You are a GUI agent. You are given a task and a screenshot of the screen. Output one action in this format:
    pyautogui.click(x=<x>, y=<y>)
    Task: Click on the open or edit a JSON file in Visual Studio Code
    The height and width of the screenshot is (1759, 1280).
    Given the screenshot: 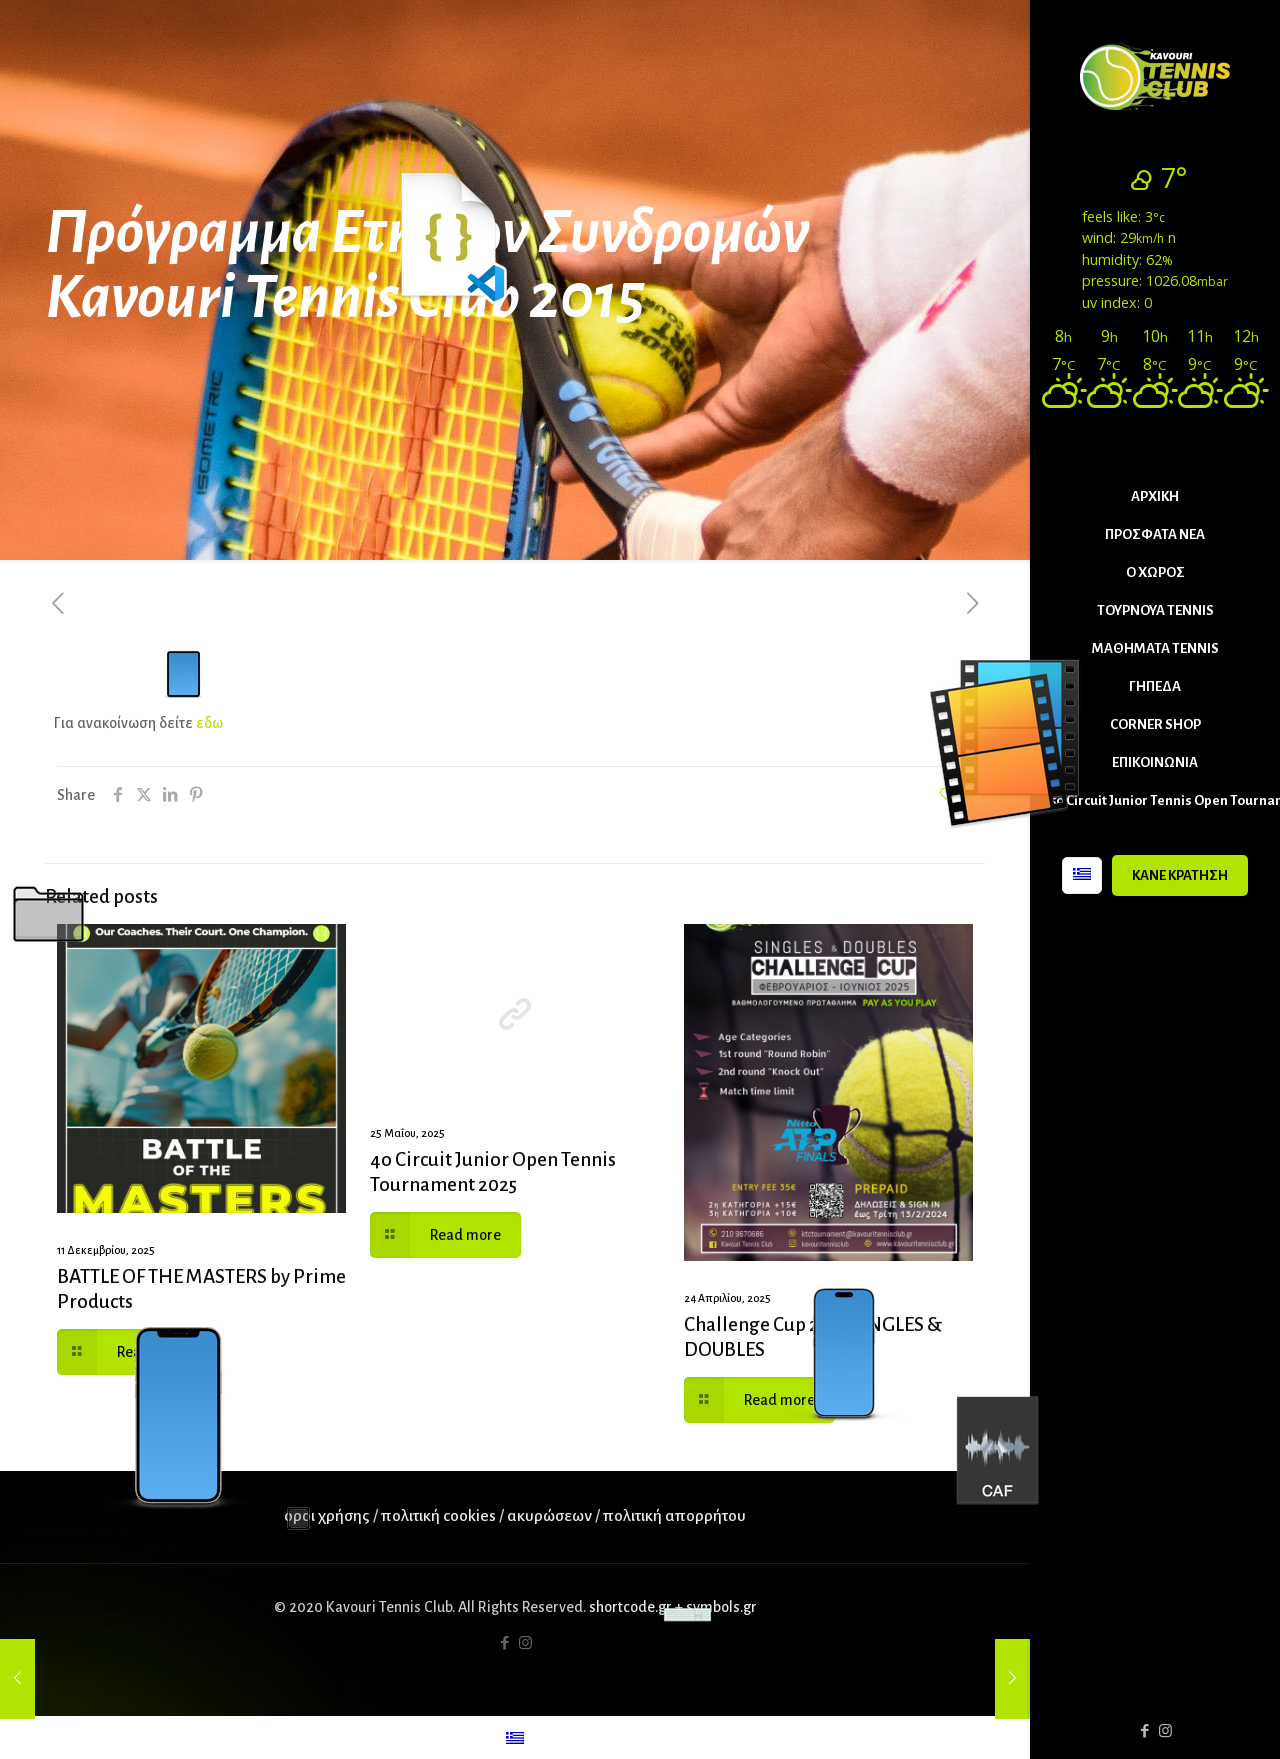 What is the action you would take?
    pyautogui.click(x=448, y=237)
    